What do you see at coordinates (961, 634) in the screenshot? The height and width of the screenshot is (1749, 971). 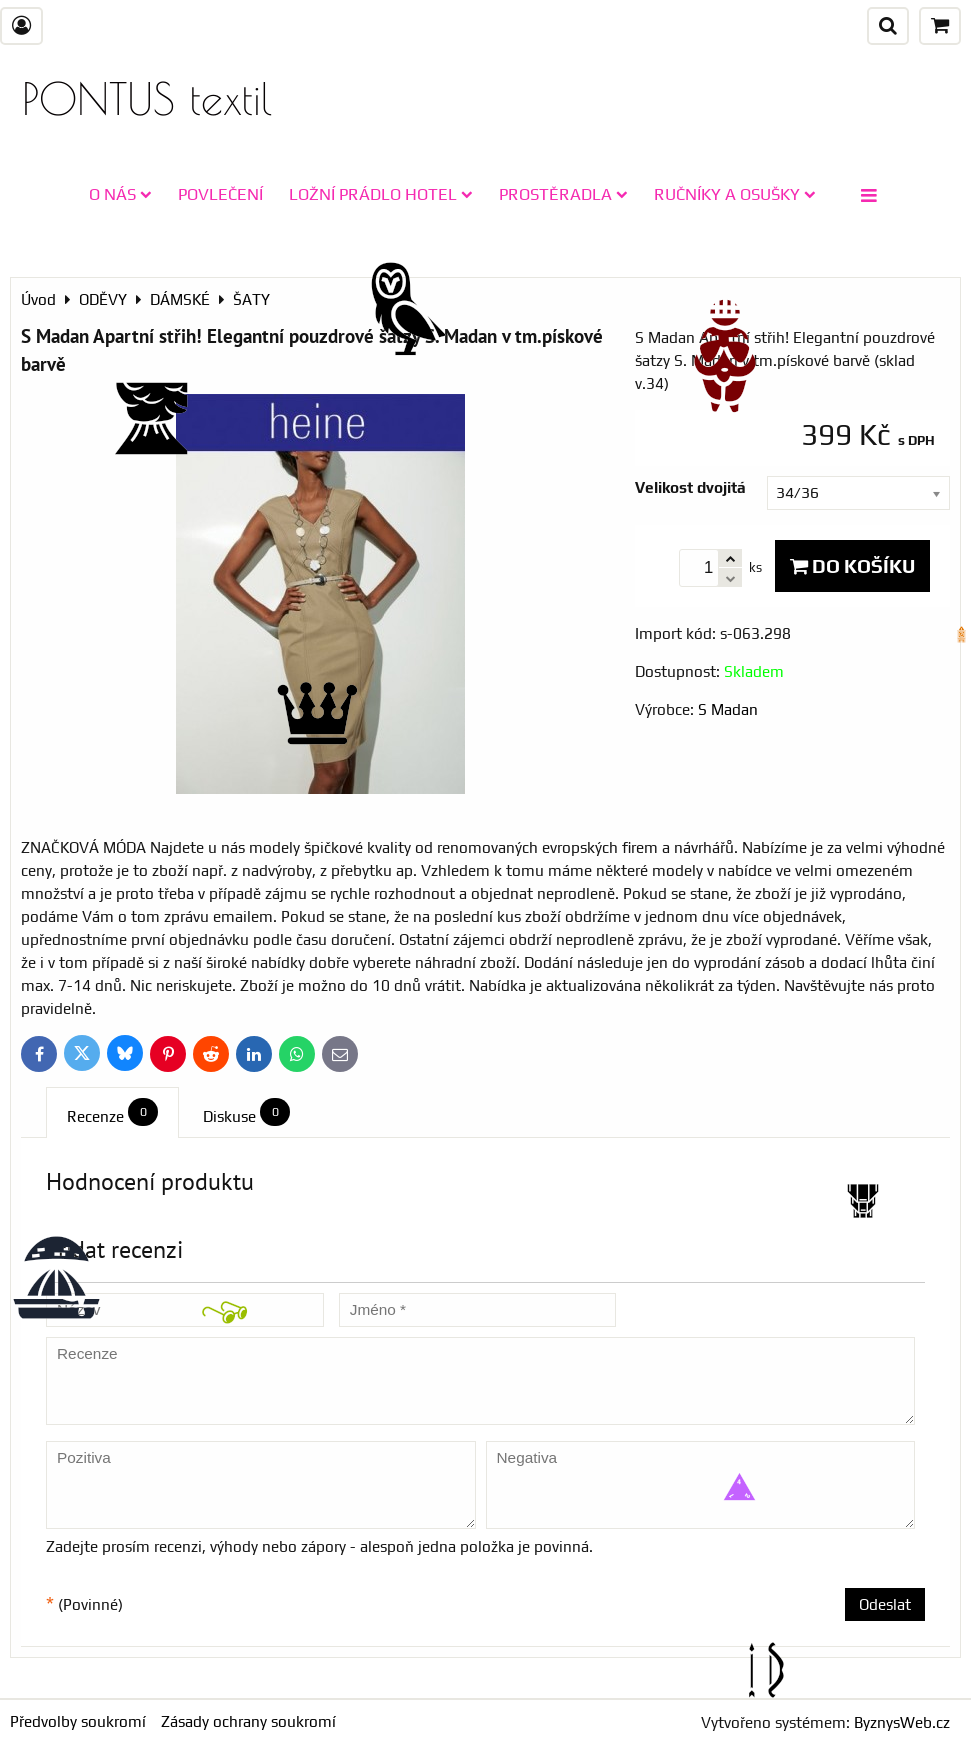 I see `view clock tower landmark or building` at bounding box center [961, 634].